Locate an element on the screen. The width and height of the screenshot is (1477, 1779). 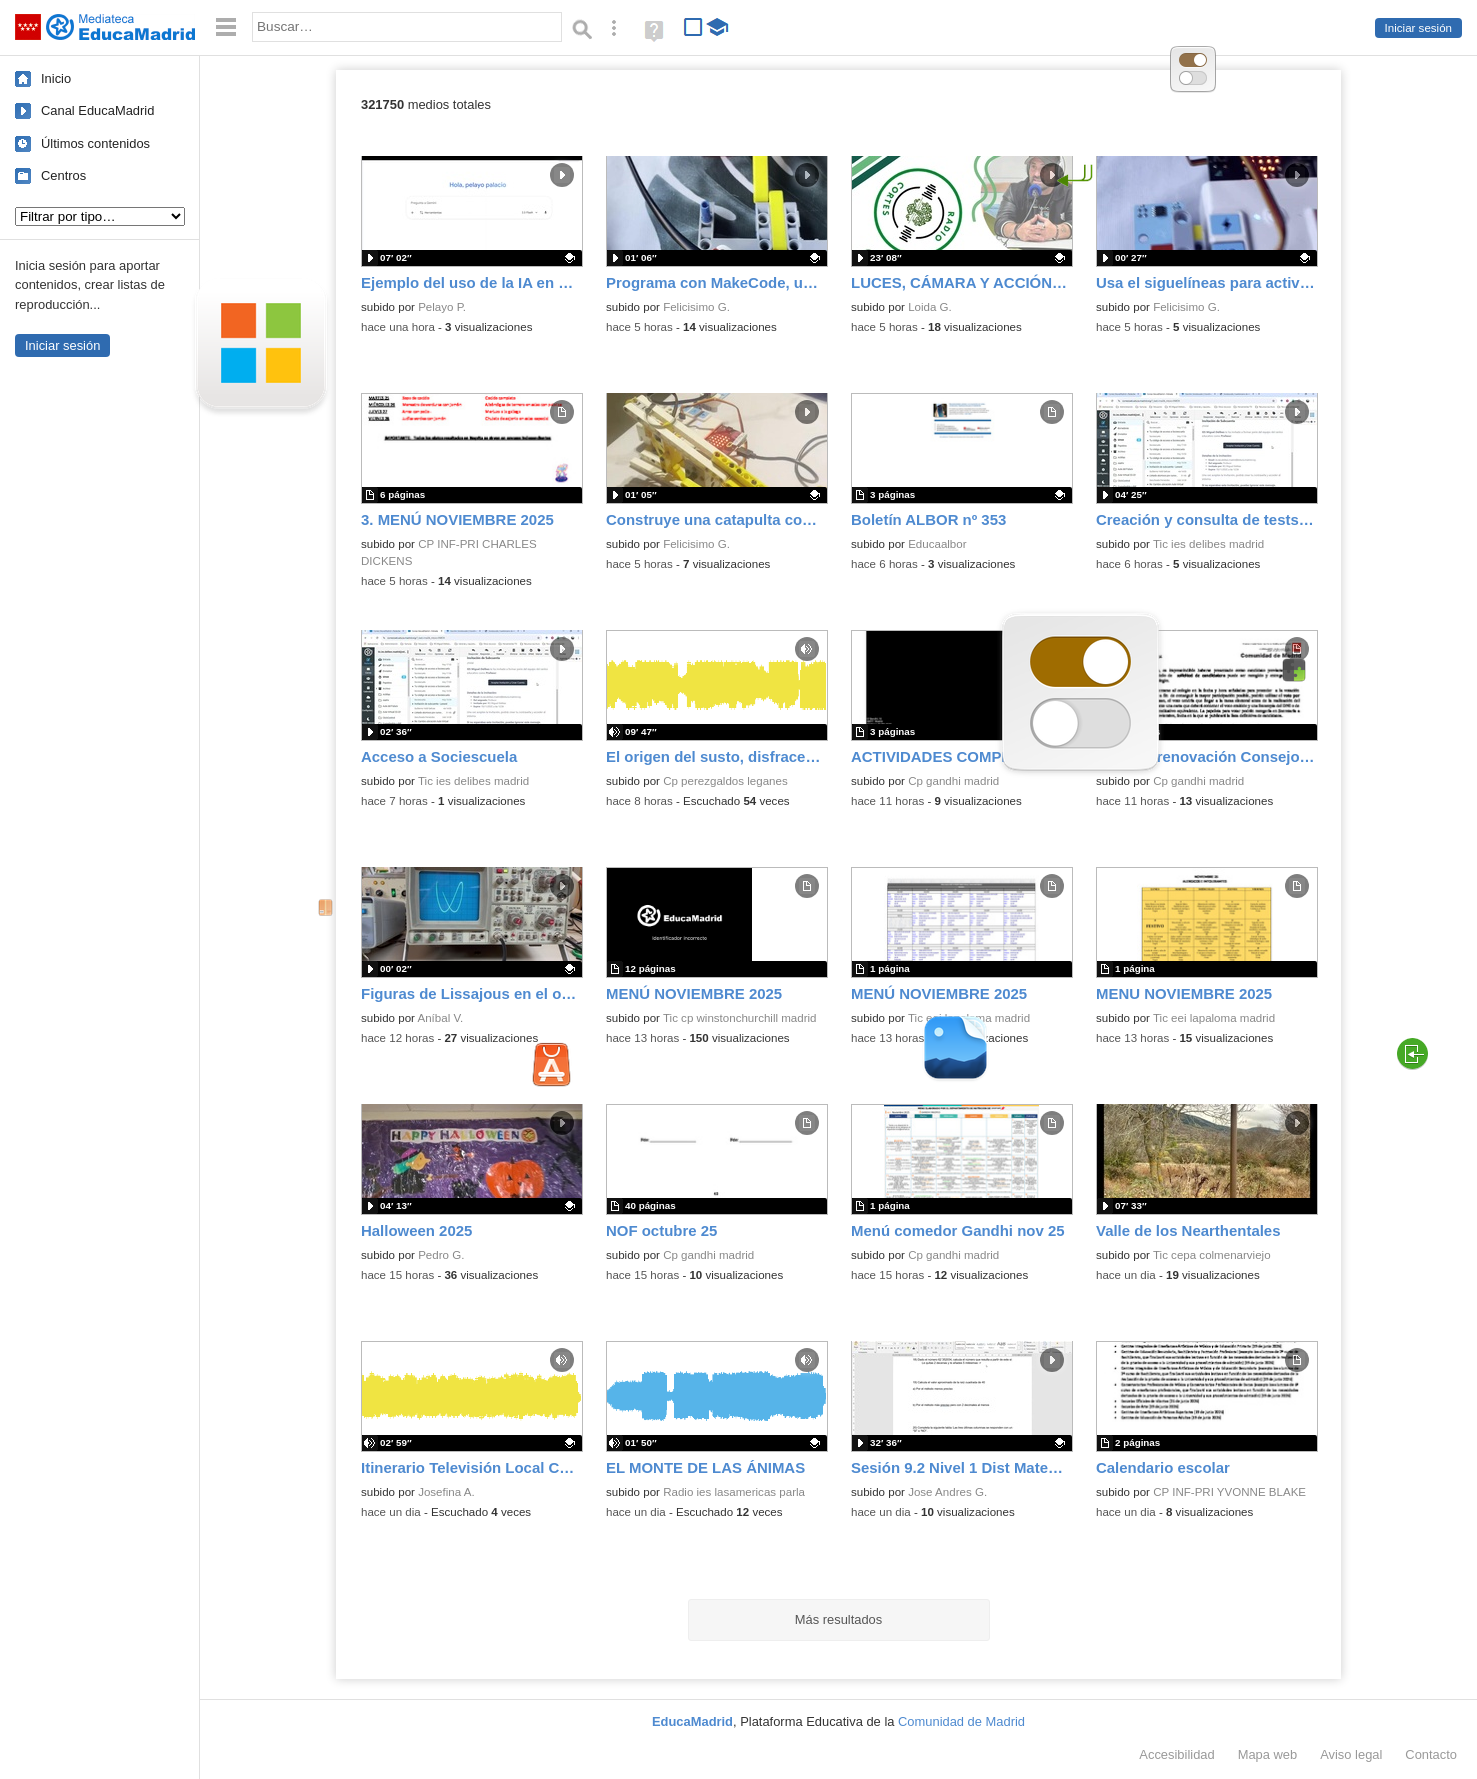
open unity tweak tool settings is located at coordinates (1193, 69).